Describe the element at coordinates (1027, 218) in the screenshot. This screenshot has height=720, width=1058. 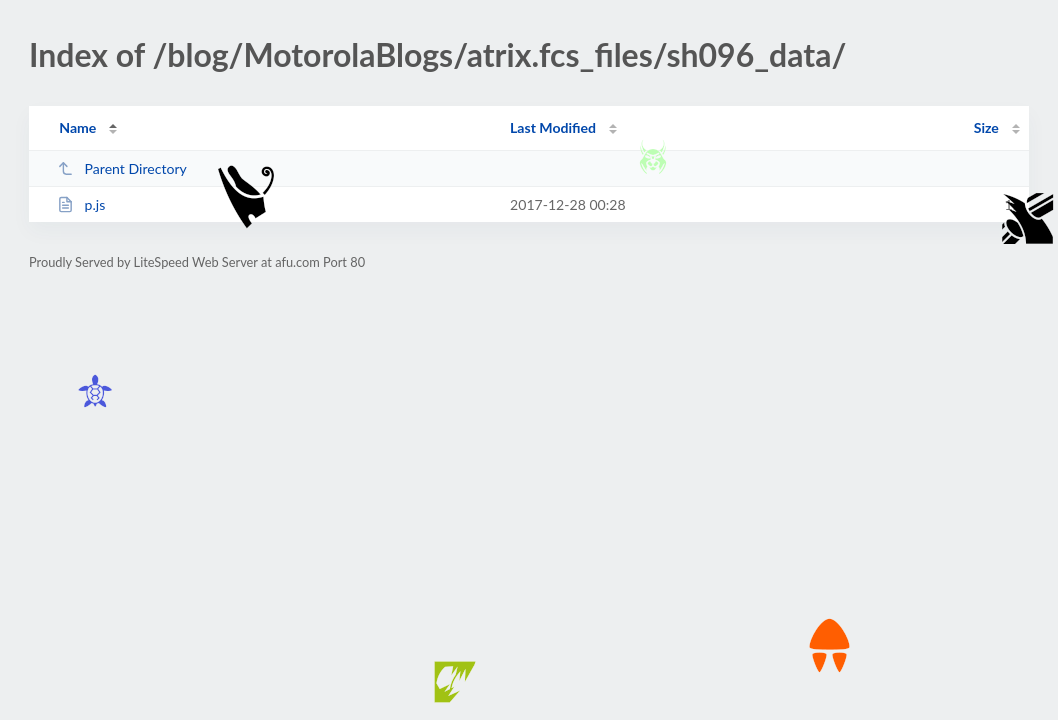
I see `split wood or gather firewood in a crafting game` at that location.